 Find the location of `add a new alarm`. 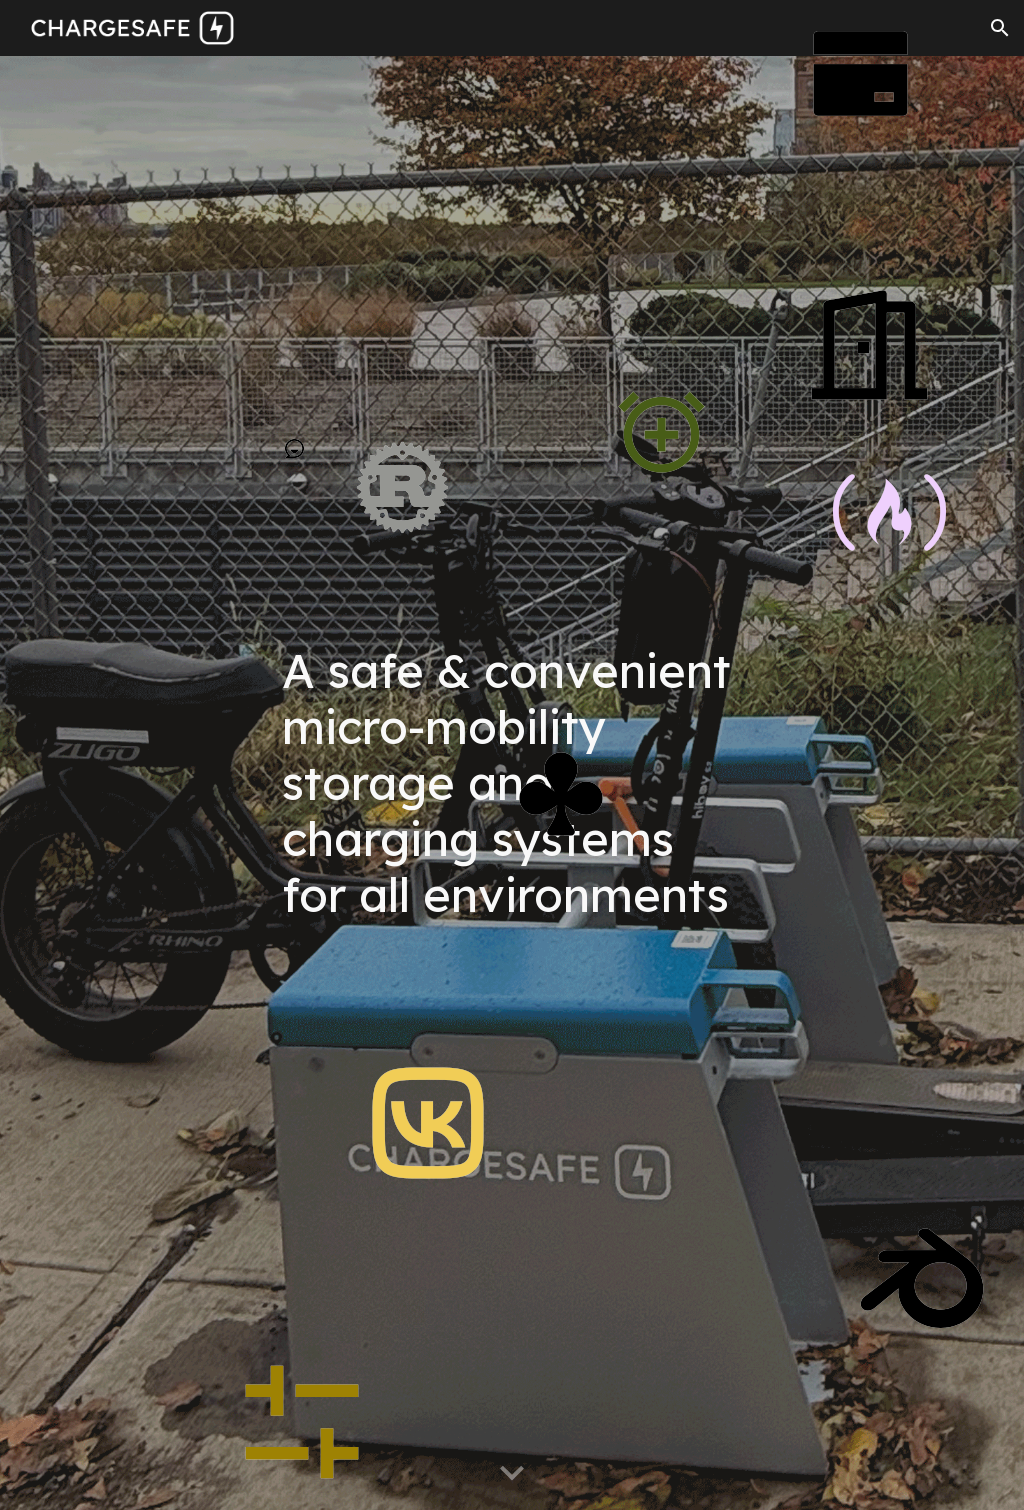

add a new alarm is located at coordinates (661, 430).